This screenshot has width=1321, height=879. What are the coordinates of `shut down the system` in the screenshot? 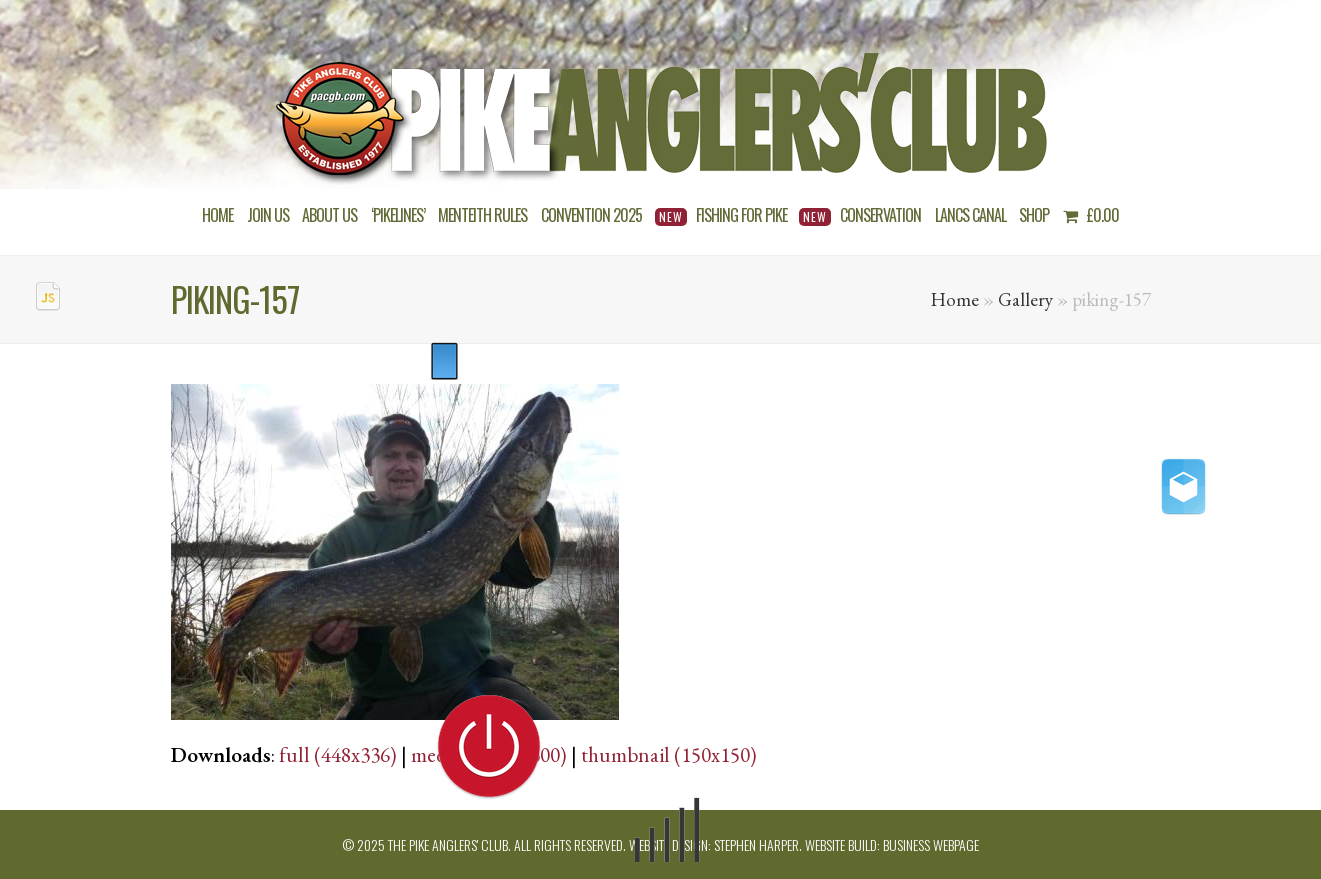 It's located at (489, 746).